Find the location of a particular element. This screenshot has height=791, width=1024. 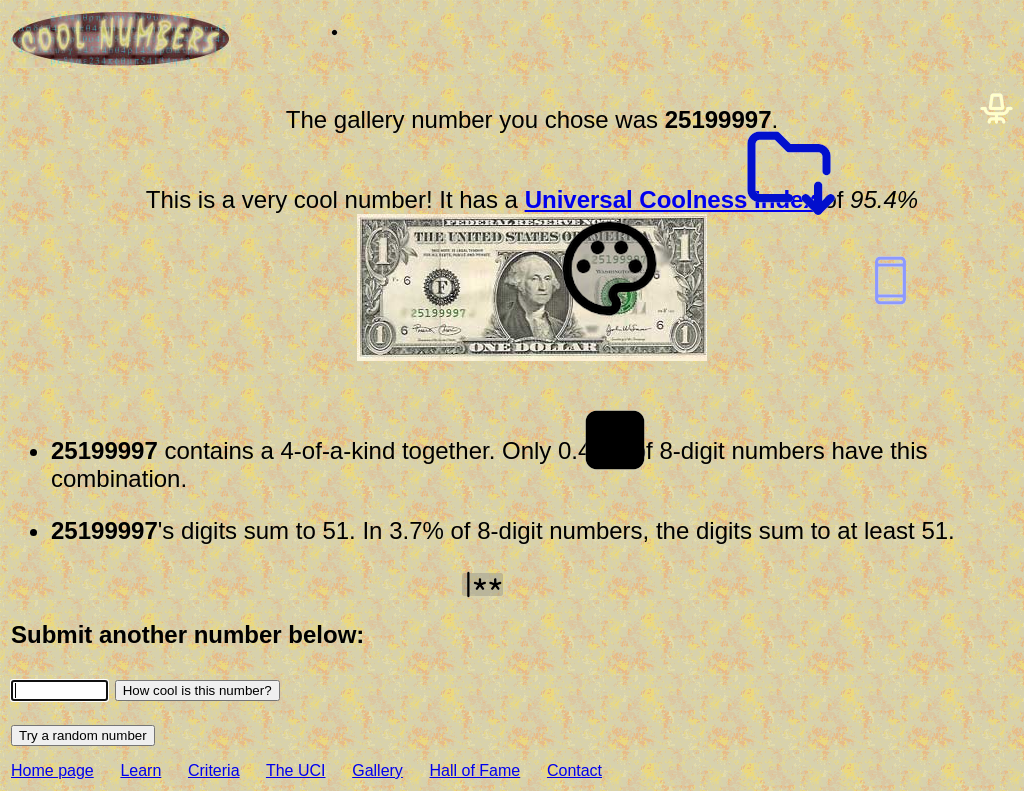

enter or manage your password is located at coordinates (482, 584).